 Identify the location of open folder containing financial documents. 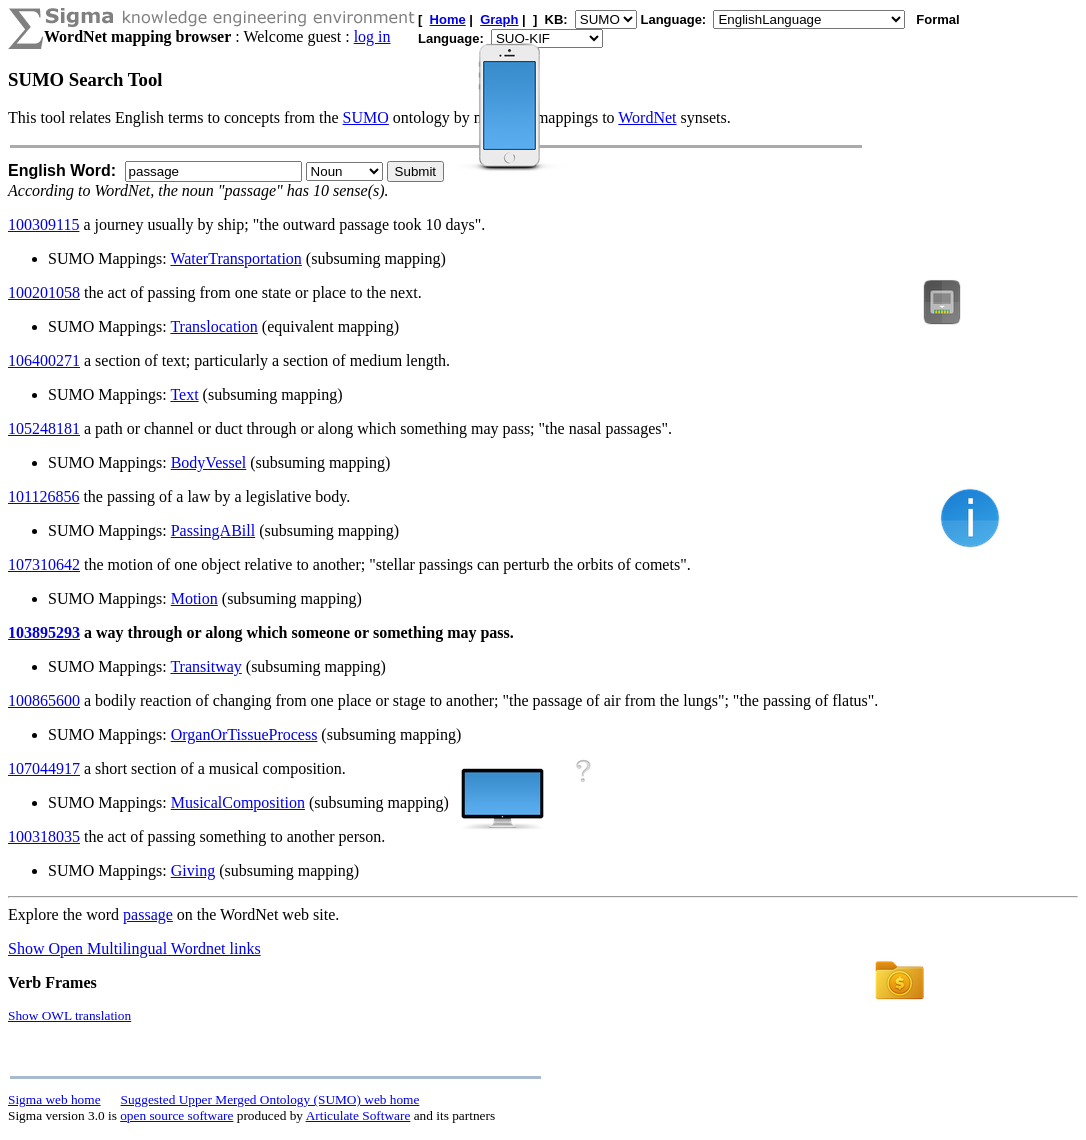
(899, 981).